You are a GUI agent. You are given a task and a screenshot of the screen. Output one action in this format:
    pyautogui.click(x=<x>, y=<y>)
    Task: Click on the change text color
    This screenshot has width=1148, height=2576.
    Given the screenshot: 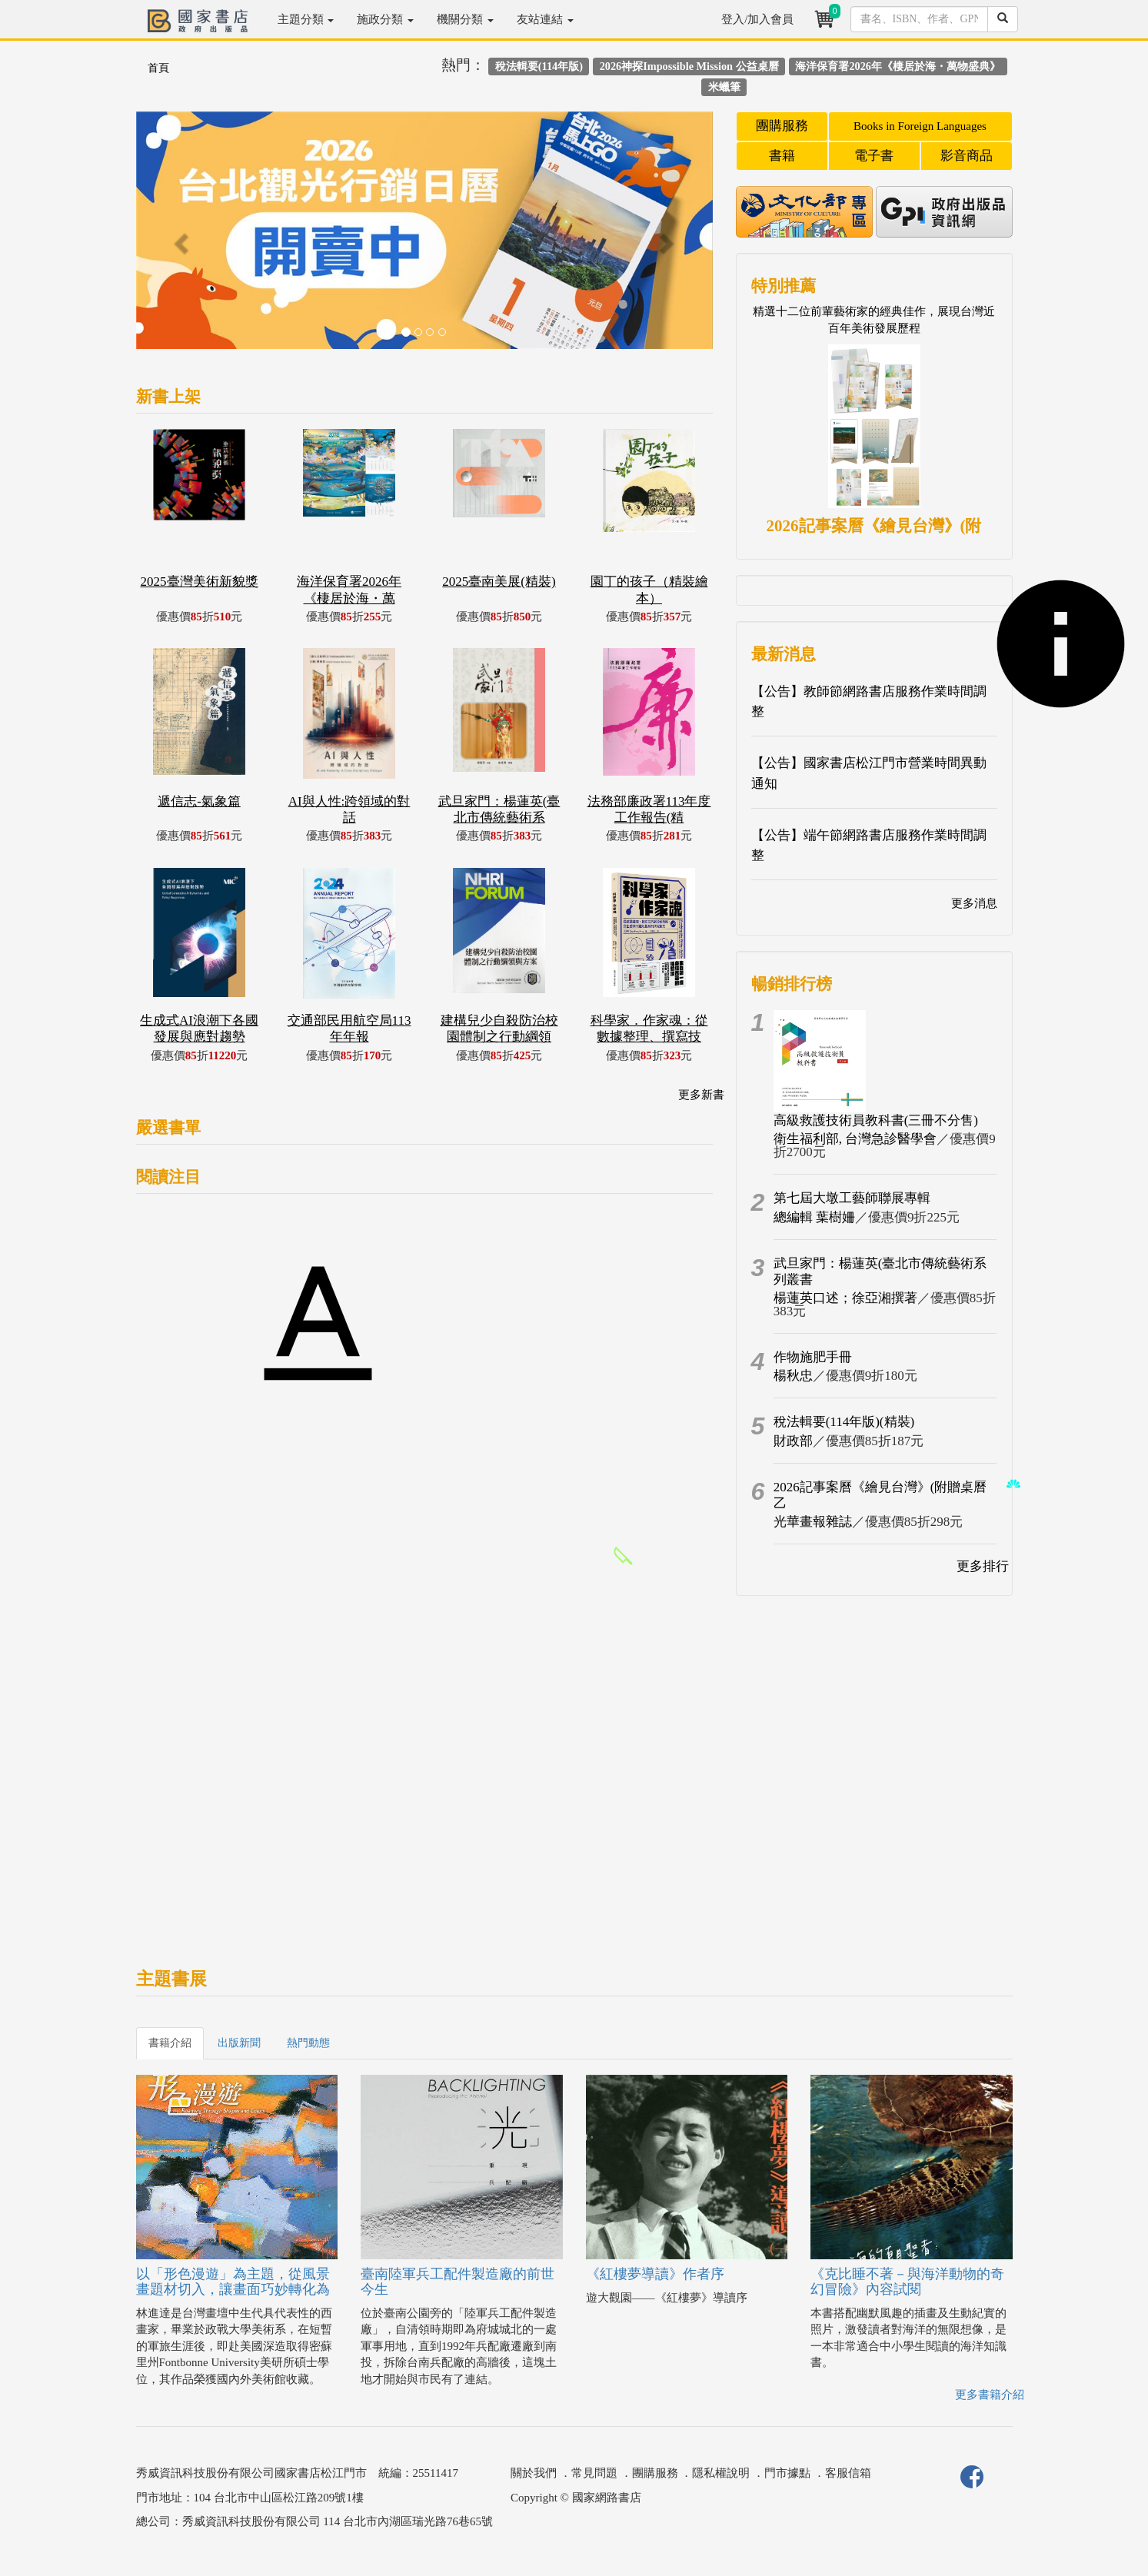 What is the action you would take?
    pyautogui.click(x=318, y=1320)
    